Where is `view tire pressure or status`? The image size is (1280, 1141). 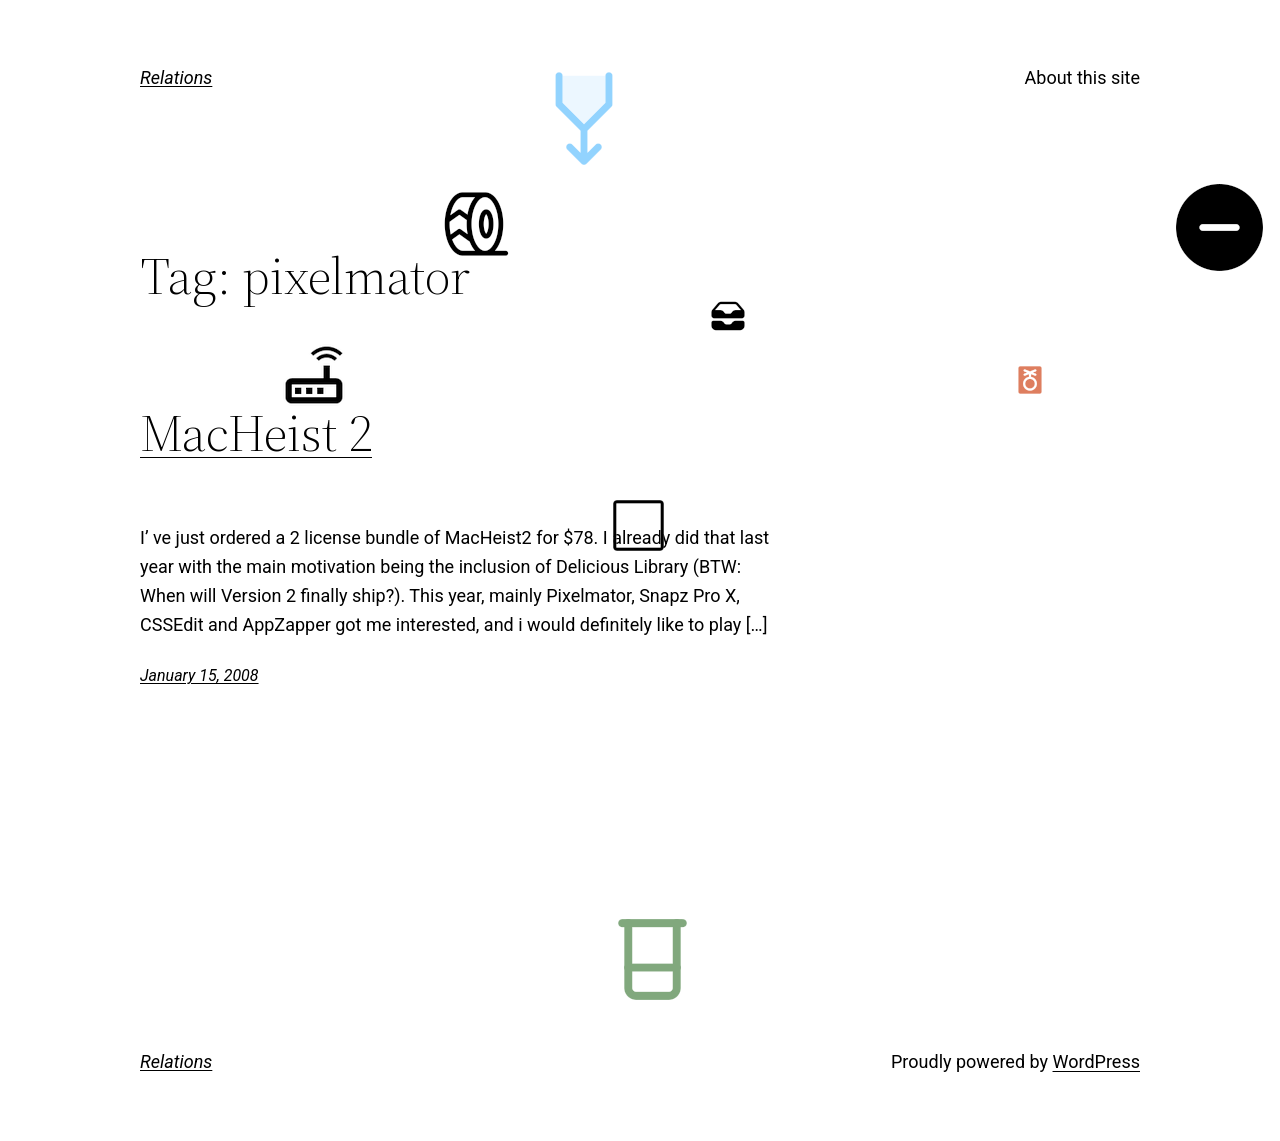 view tire pressure or status is located at coordinates (474, 224).